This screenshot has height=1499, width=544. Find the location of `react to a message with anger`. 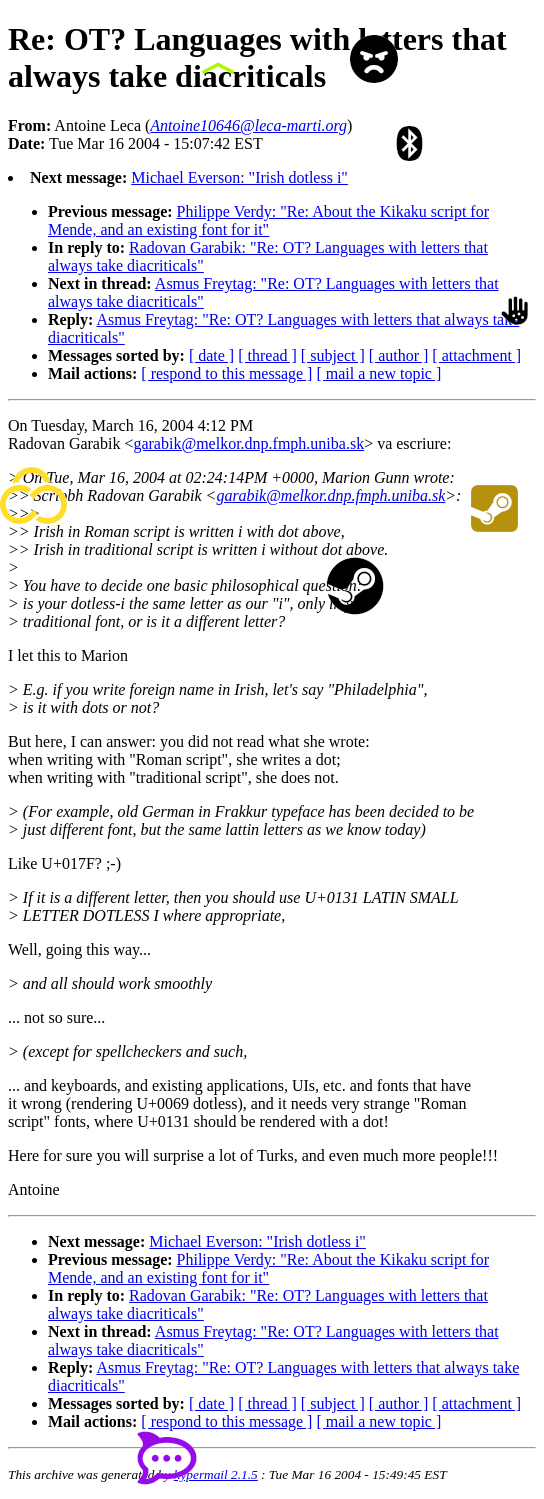

react to a message with anger is located at coordinates (374, 59).